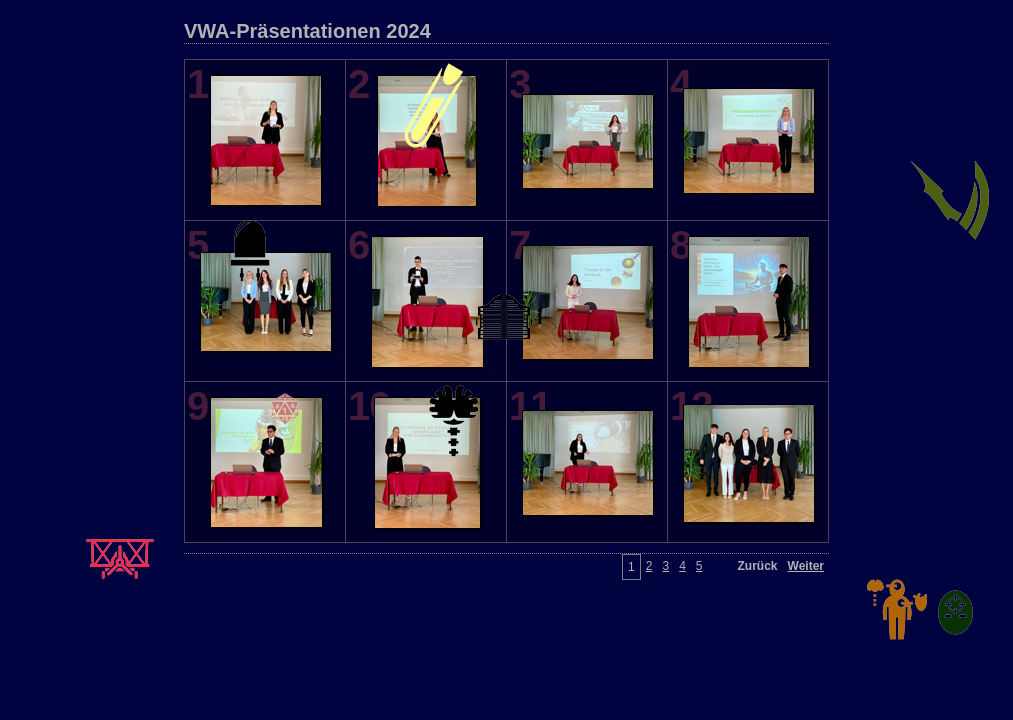 This screenshot has height=720, width=1013. I want to click on collect or store a potion item, so click(432, 106).